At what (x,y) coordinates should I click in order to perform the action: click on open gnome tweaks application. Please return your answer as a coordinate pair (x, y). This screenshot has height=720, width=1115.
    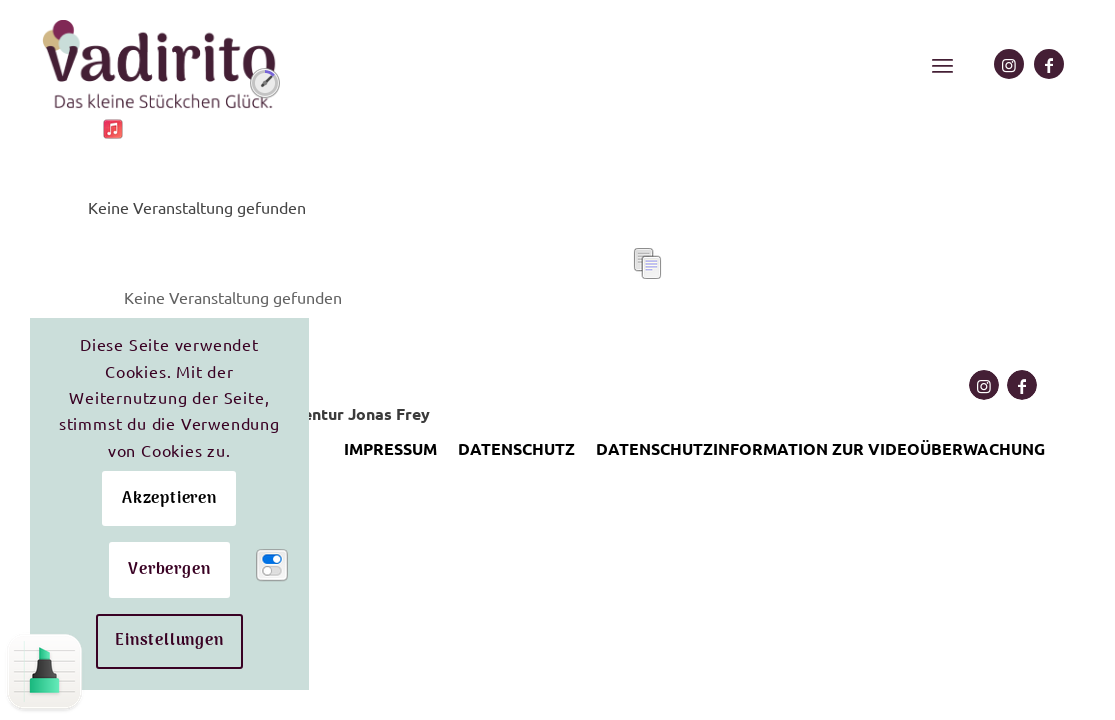
    Looking at the image, I should click on (272, 565).